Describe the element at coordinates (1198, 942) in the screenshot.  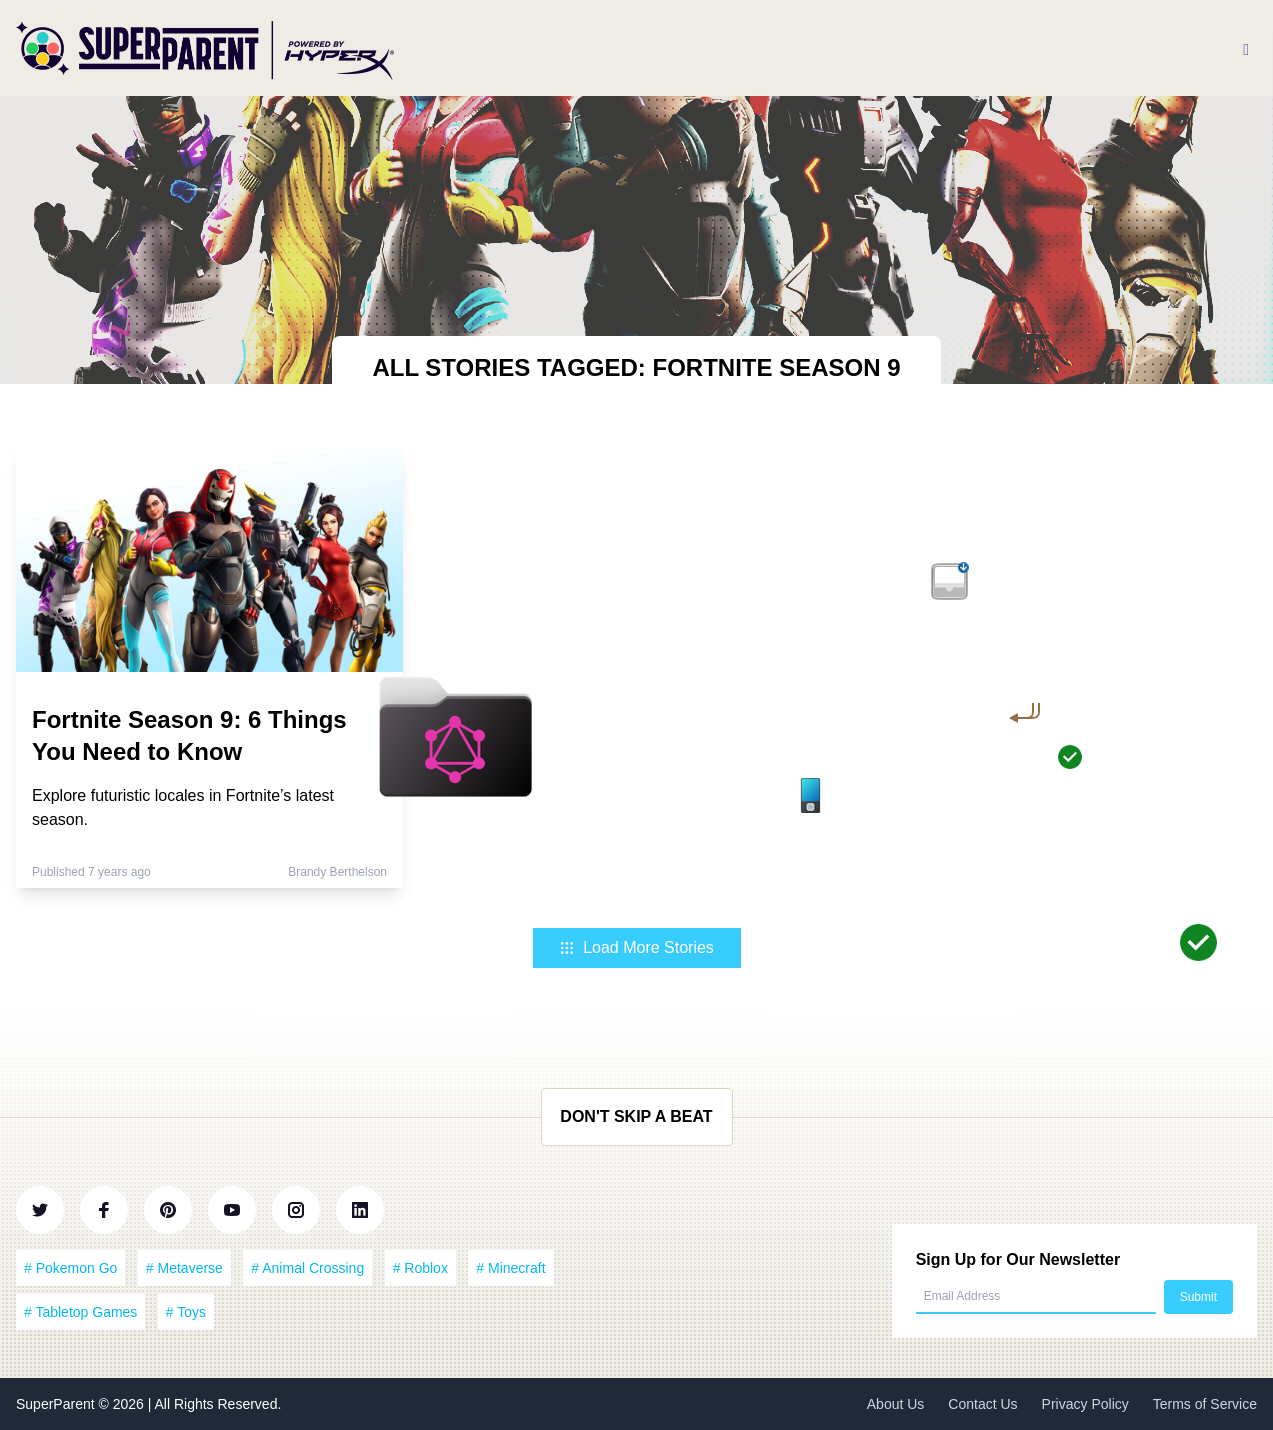
I see `confirm or approve an action` at that location.